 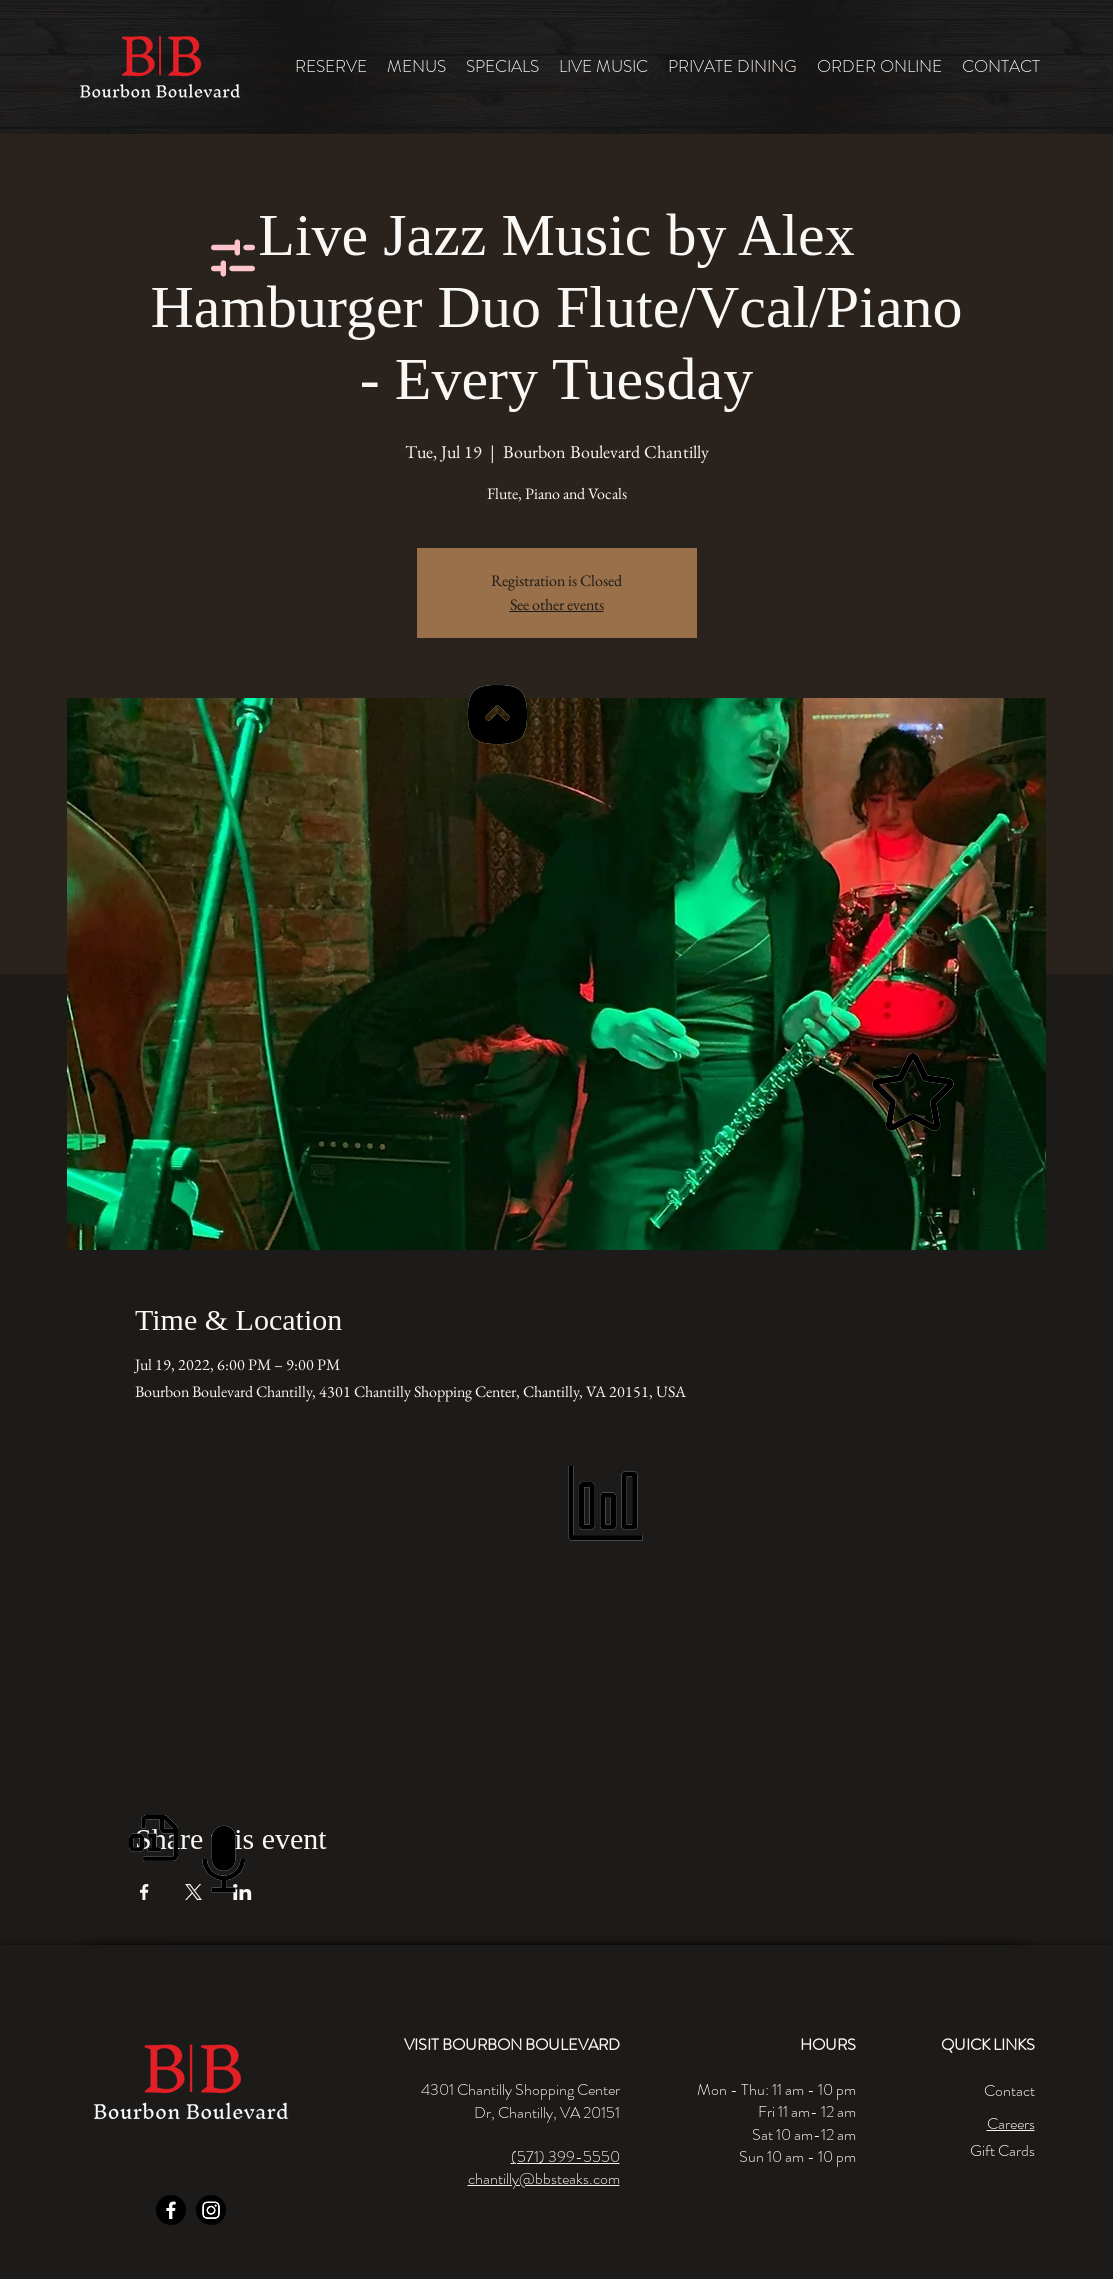 What do you see at coordinates (224, 1859) in the screenshot?
I see `tap to use voice input` at bounding box center [224, 1859].